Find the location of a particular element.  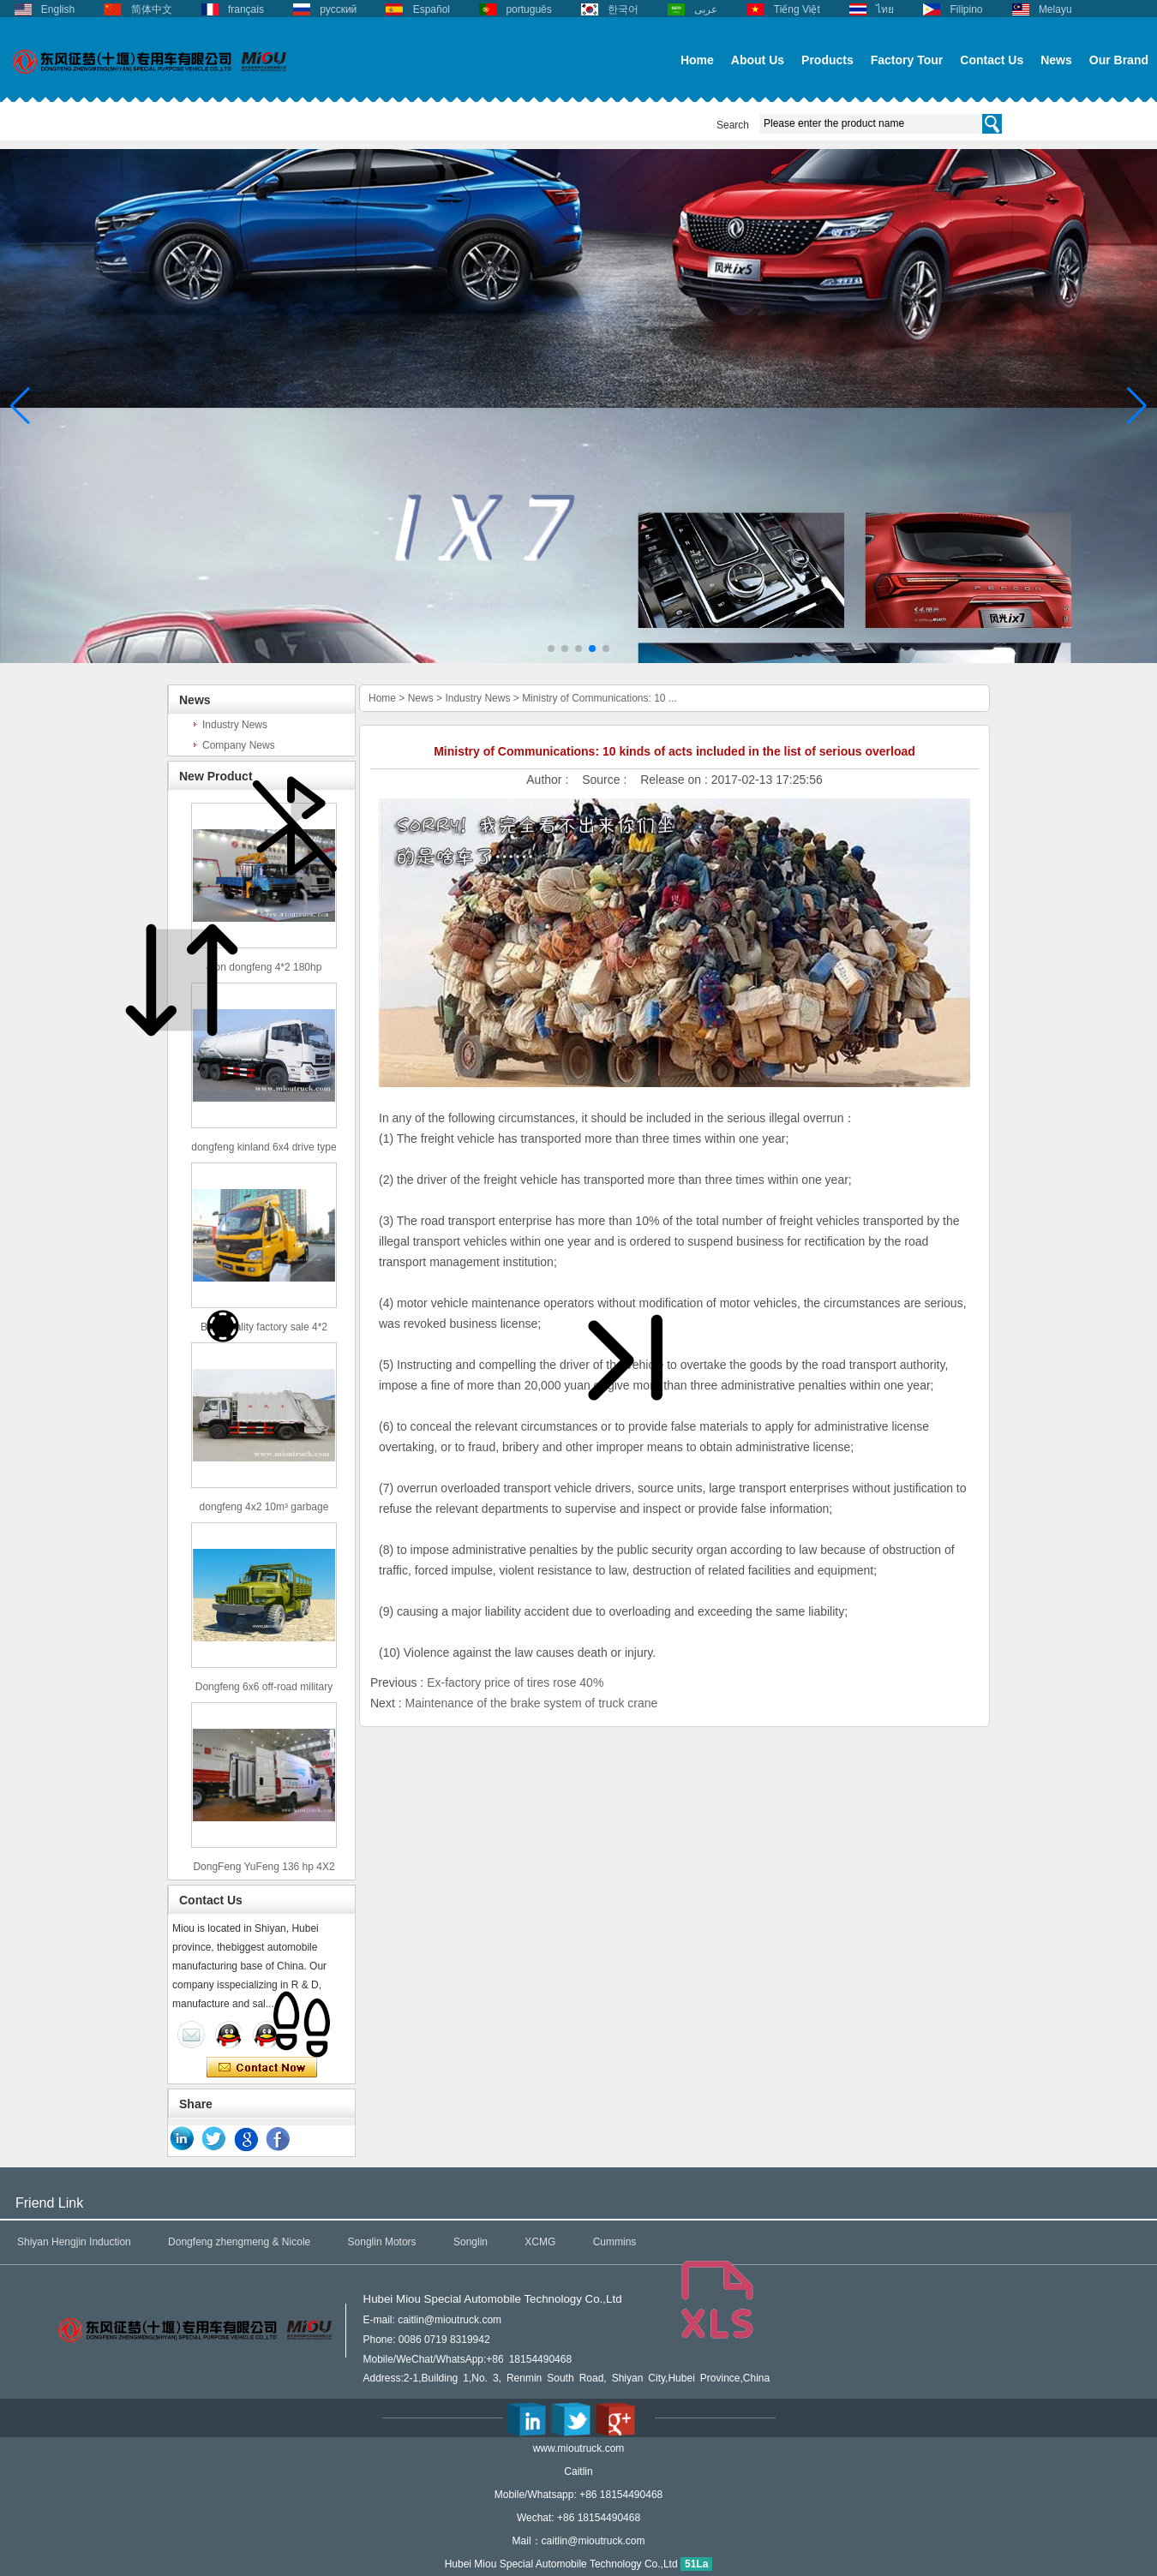

view walking directions or pedestrian route is located at coordinates (302, 2024).